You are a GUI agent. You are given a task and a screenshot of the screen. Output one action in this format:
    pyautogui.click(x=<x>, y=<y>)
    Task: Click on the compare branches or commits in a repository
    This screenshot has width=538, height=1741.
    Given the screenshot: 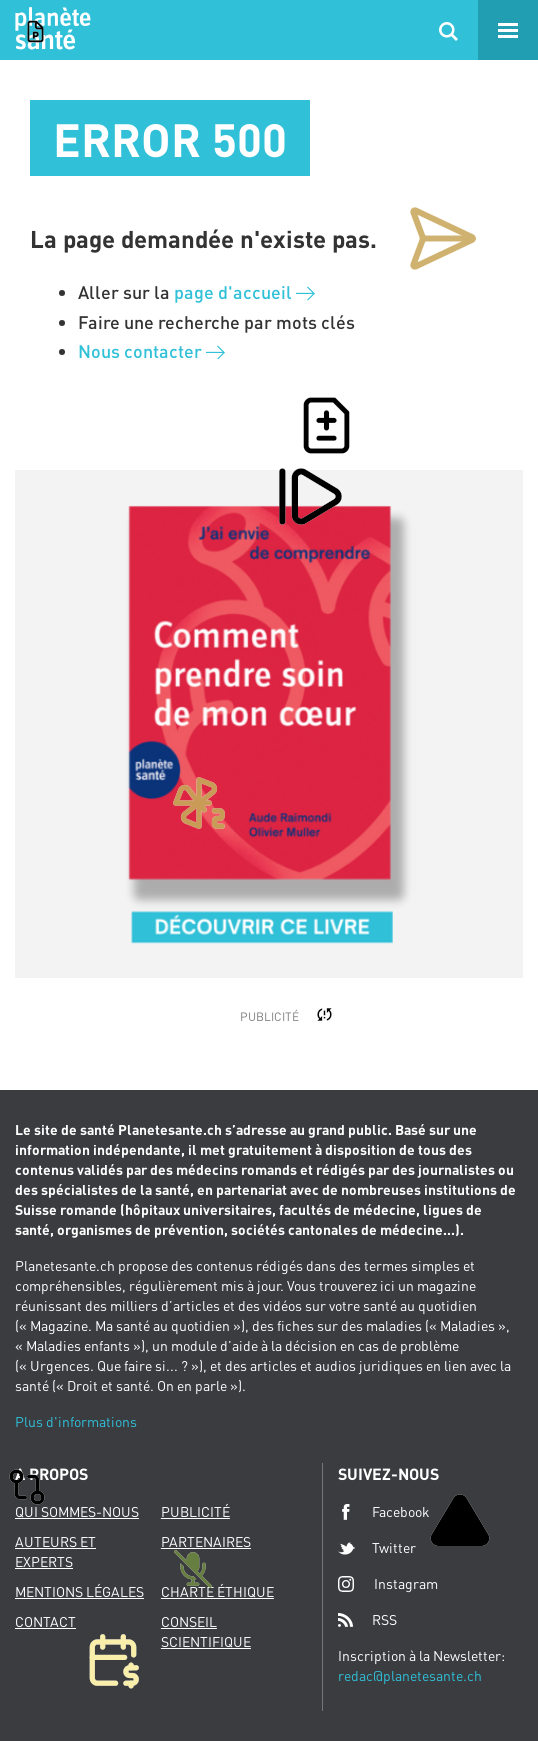 What is the action you would take?
    pyautogui.click(x=27, y=1487)
    